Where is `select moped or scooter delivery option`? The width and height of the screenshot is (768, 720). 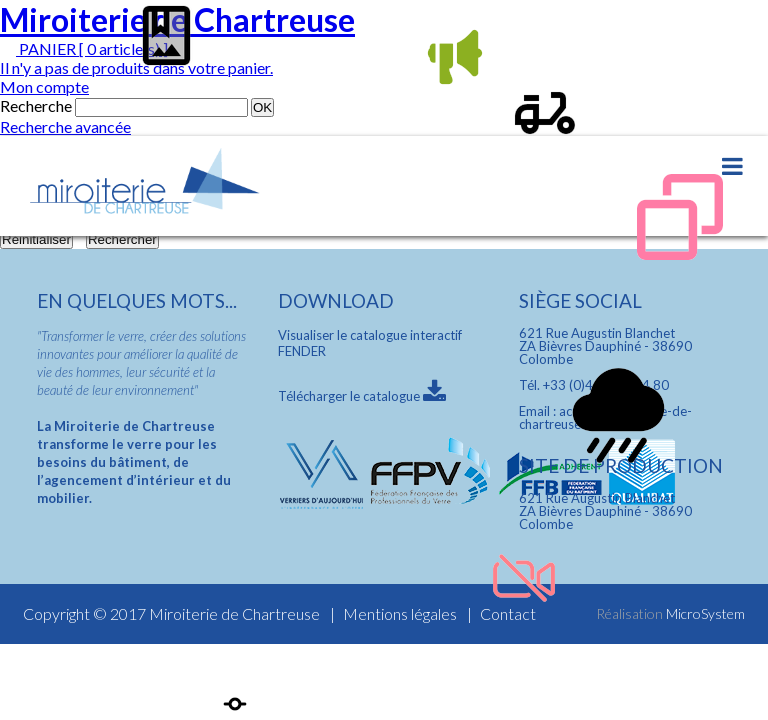 select moped or scooter delivery option is located at coordinates (545, 113).